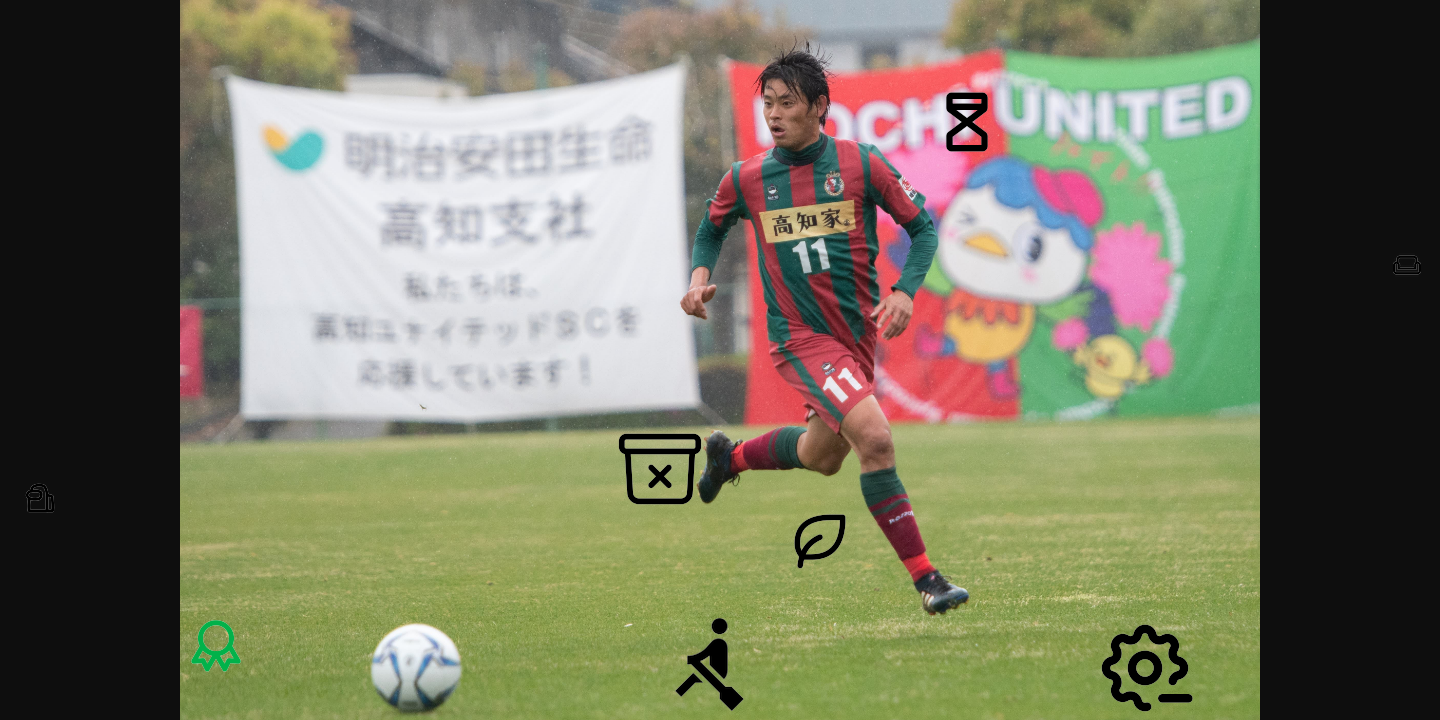 The image size is (1440, 720). What do you see at coordinates (820, 540) in the screenshot?
I see `view eco-friendly or sustainable options` at bounding box center [820, 540].